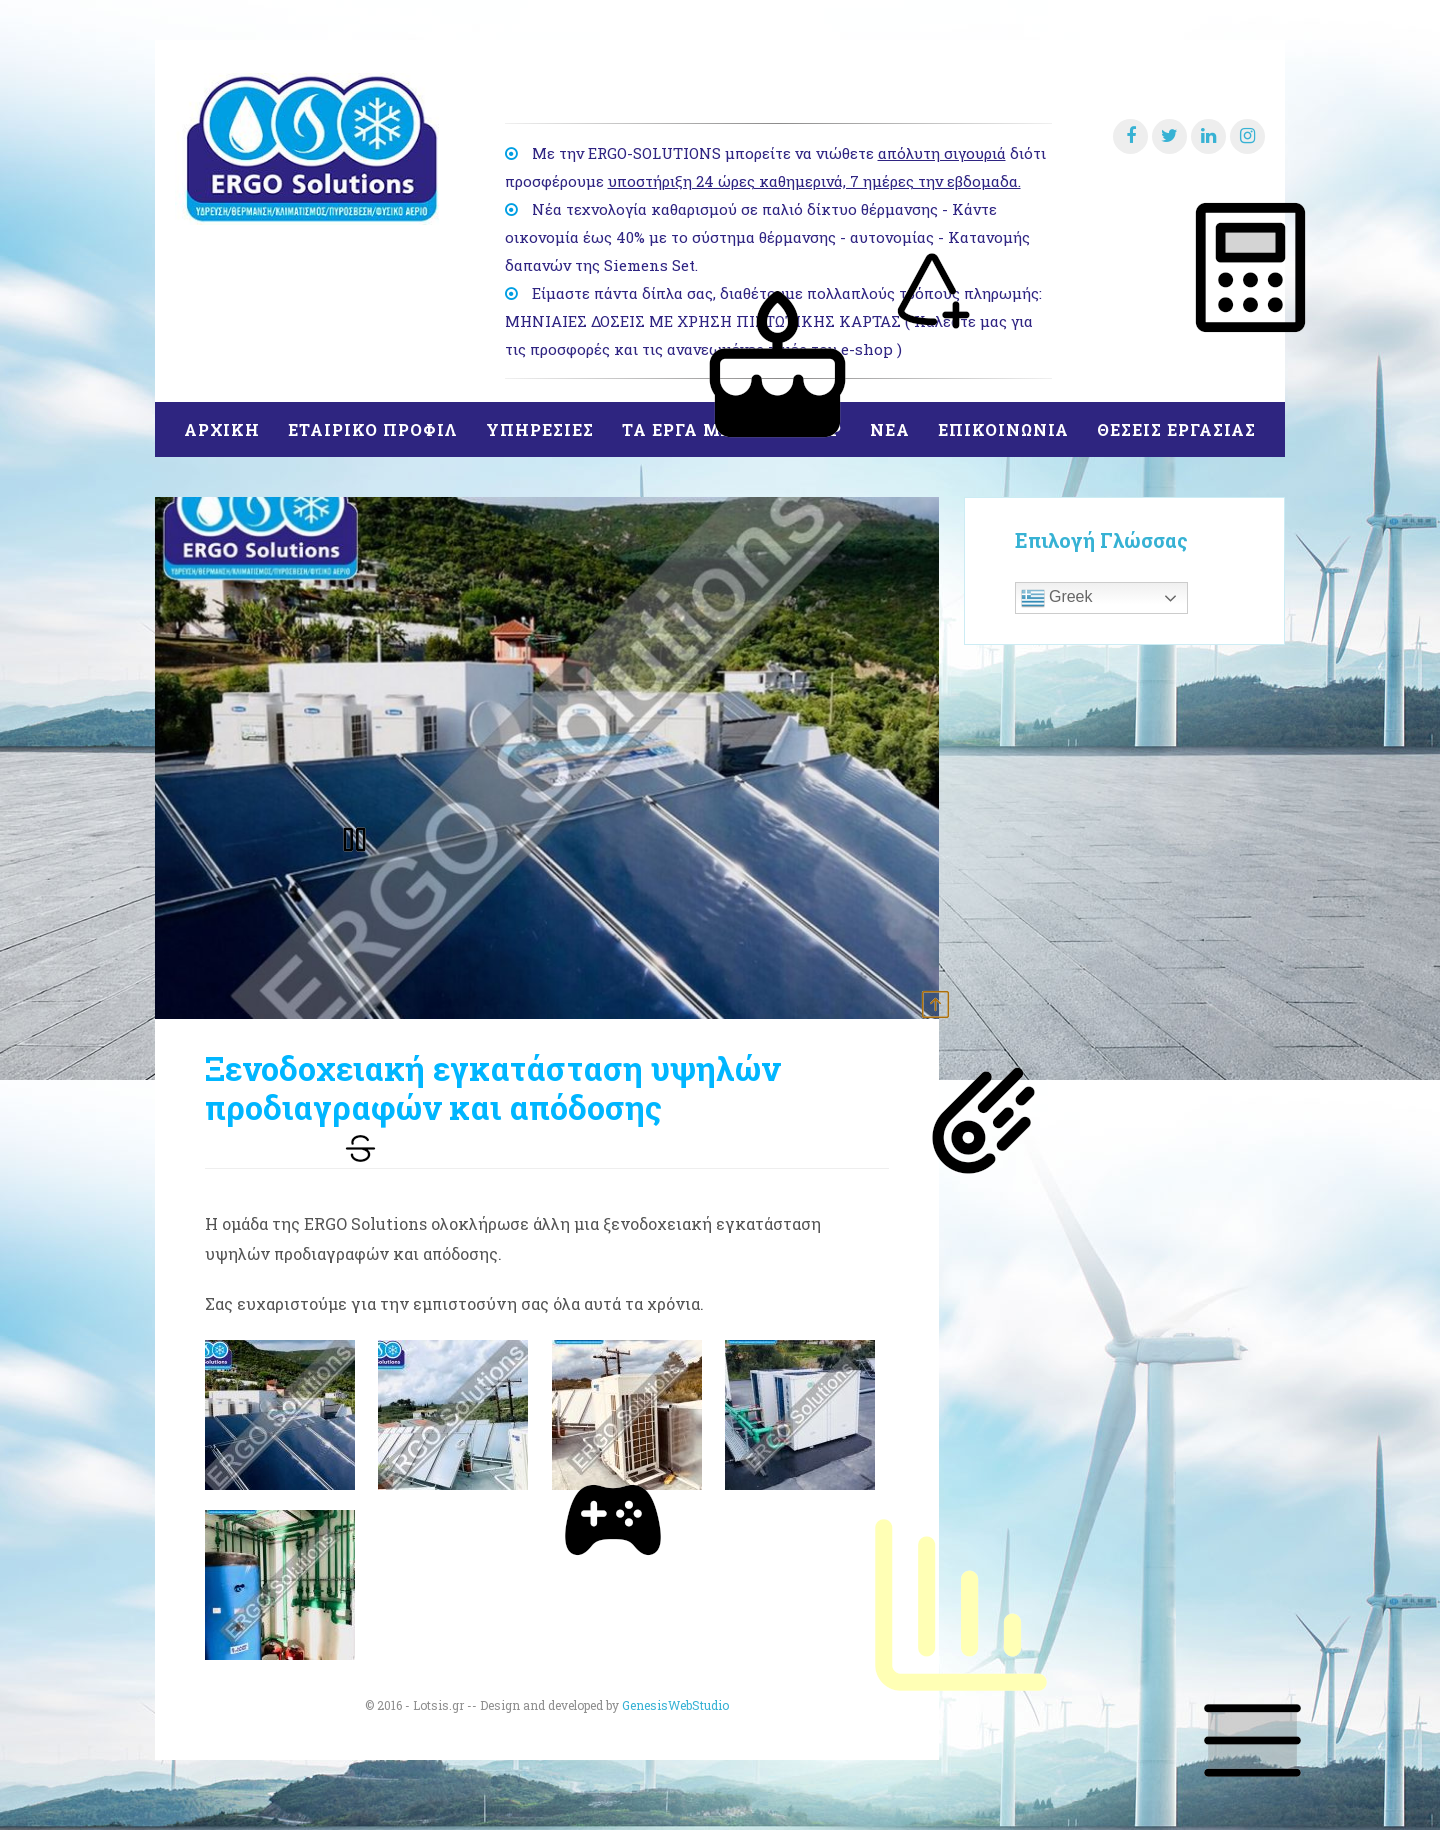 The height and width of the screenshot is (1830, 1440). I want to click on open the calculator app, so click(1250, 267).